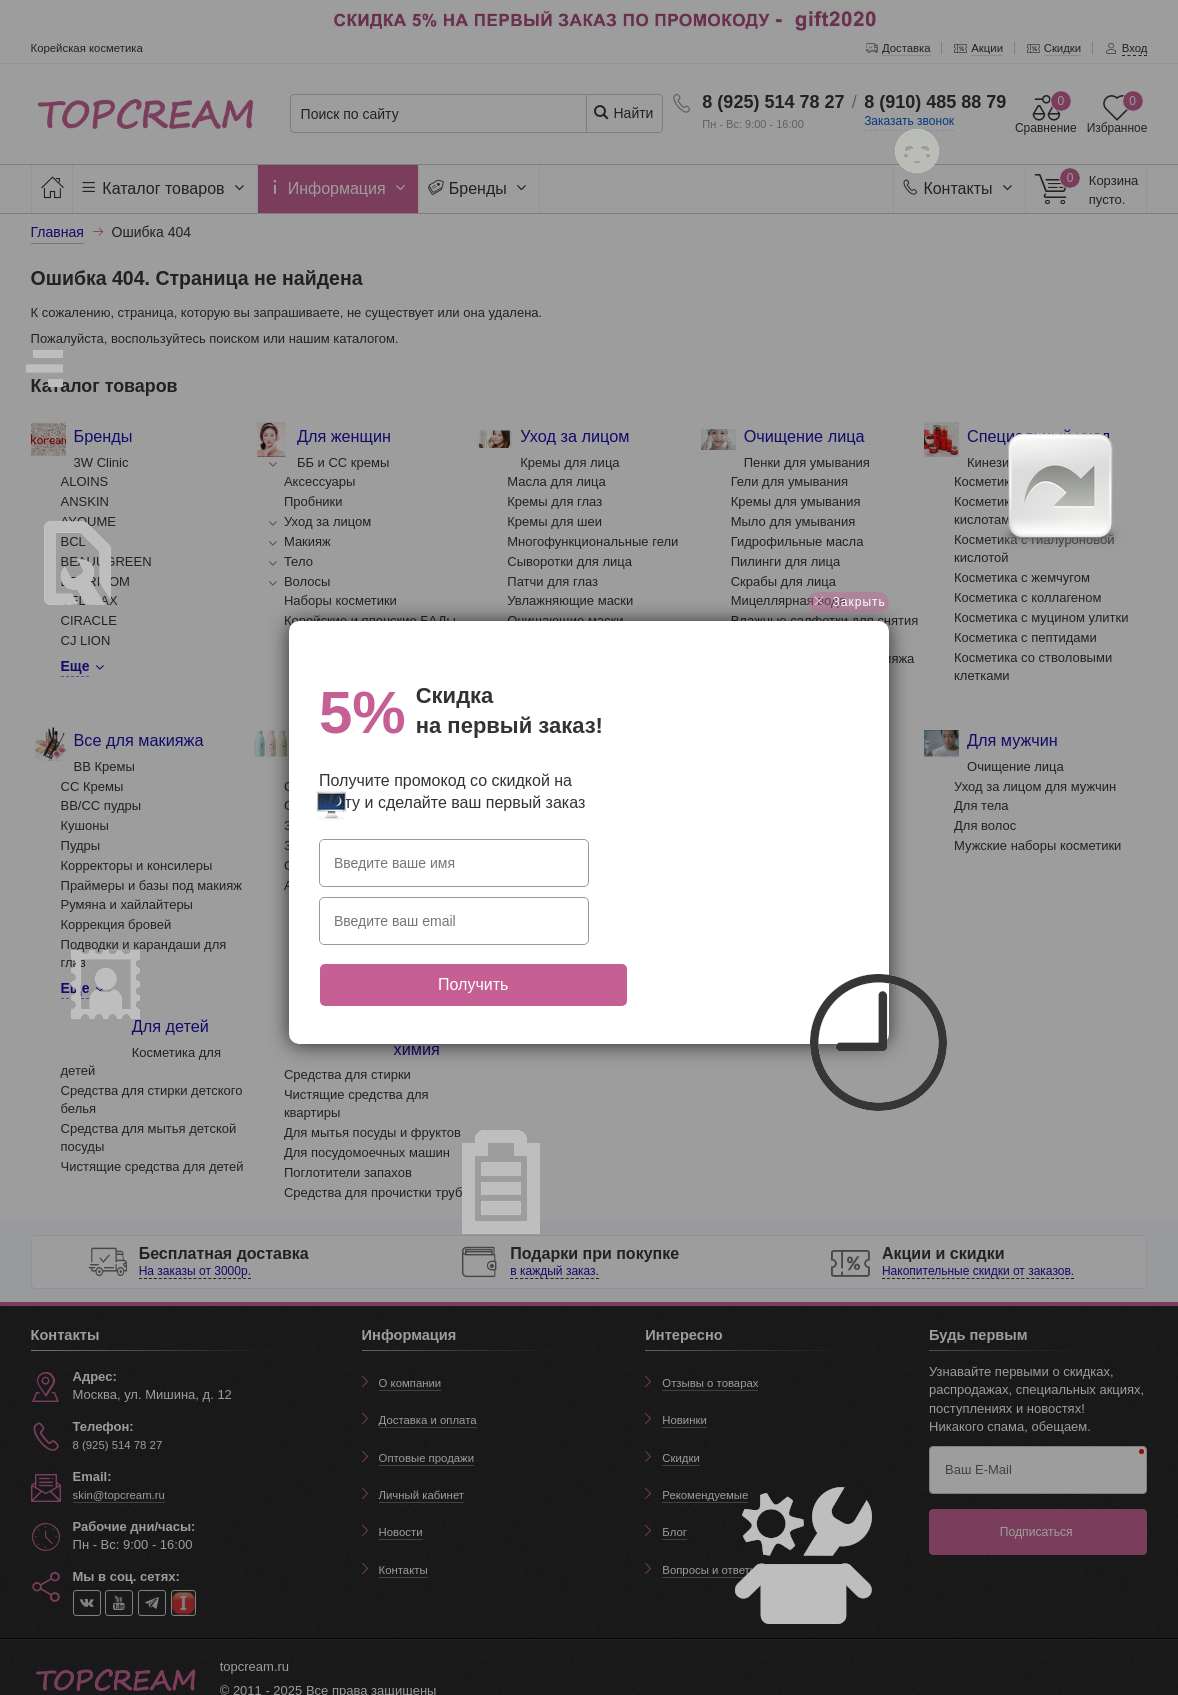 The width and height of the screenshot is (1178, 1695). Describe the element at coordinates (77, 560) in the screenshot. I see `view or edit document properties` at that location.